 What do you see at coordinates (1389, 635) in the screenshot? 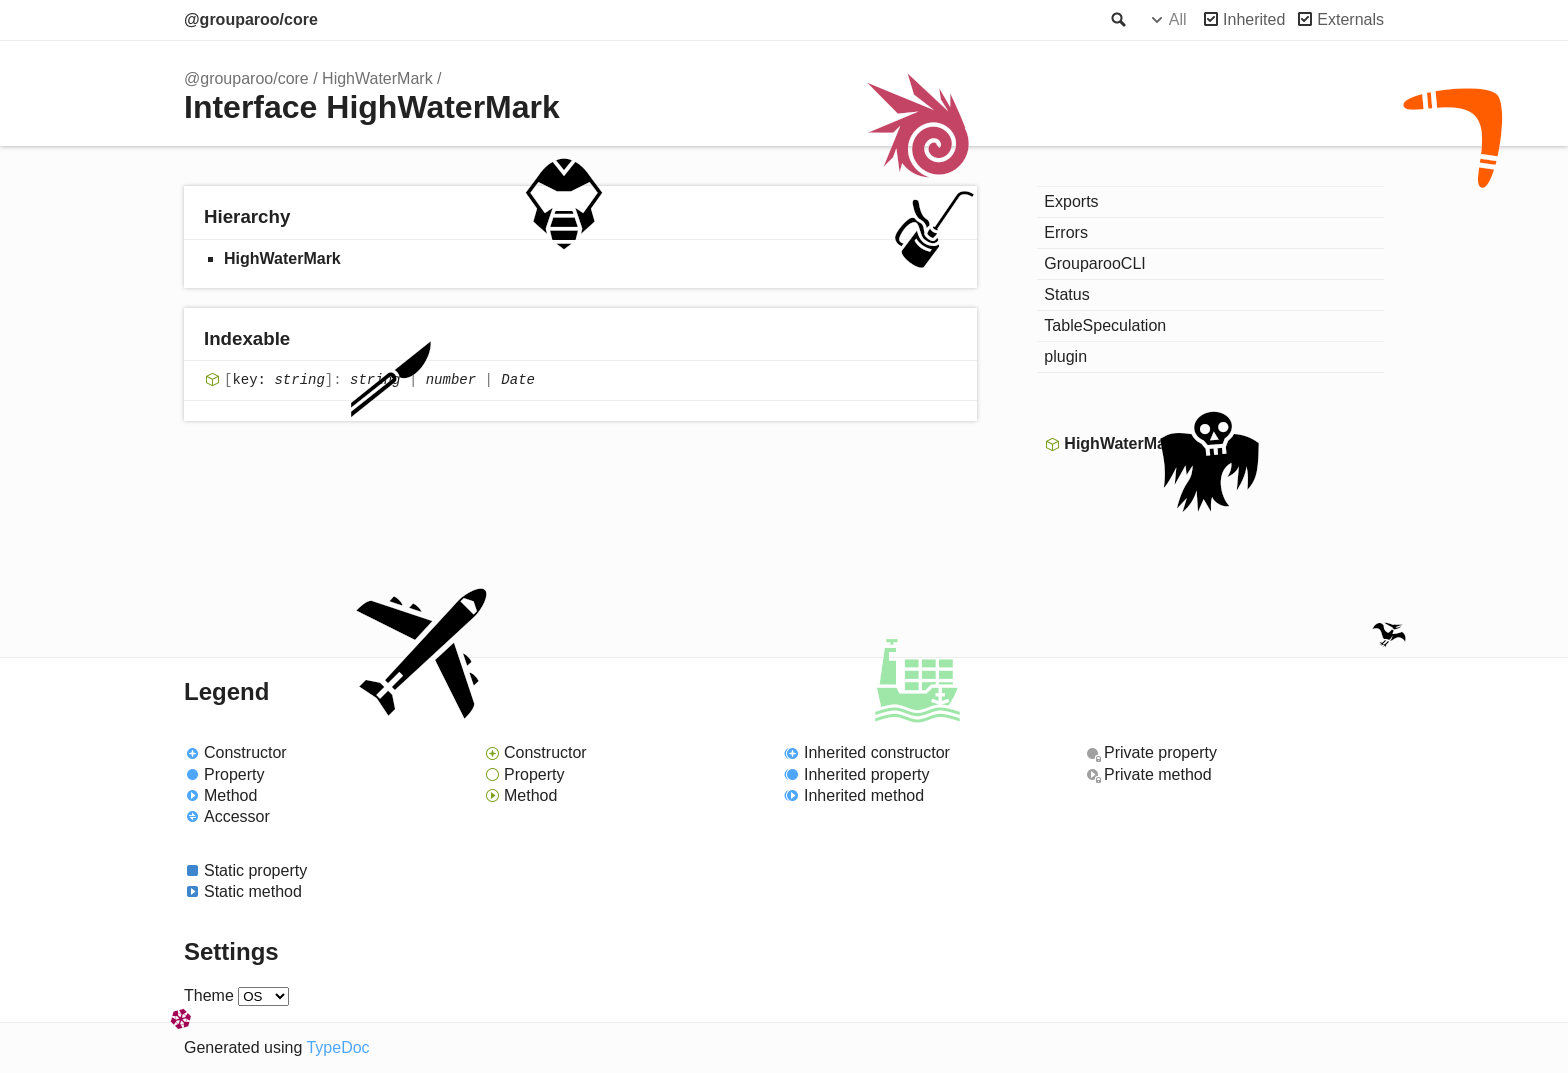
I see `pterodactyl or flying dinosaur icon for a game element` at bounding box center [1389, 635].